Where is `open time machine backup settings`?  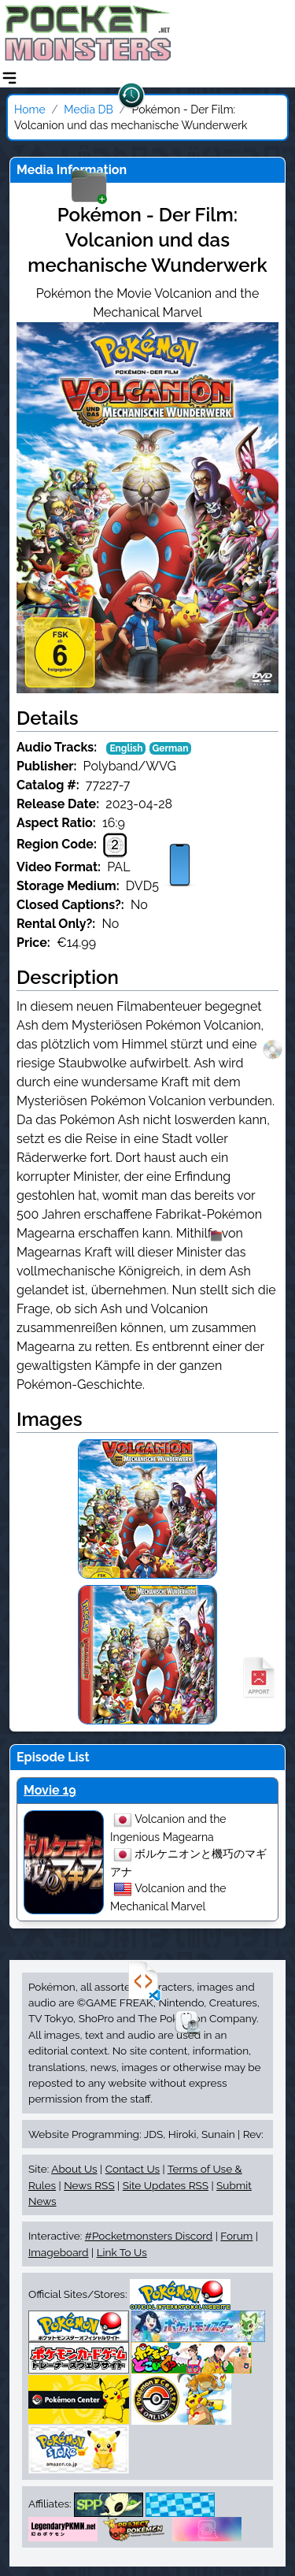
open time machine backup settings is located at coordinates (131, 95).